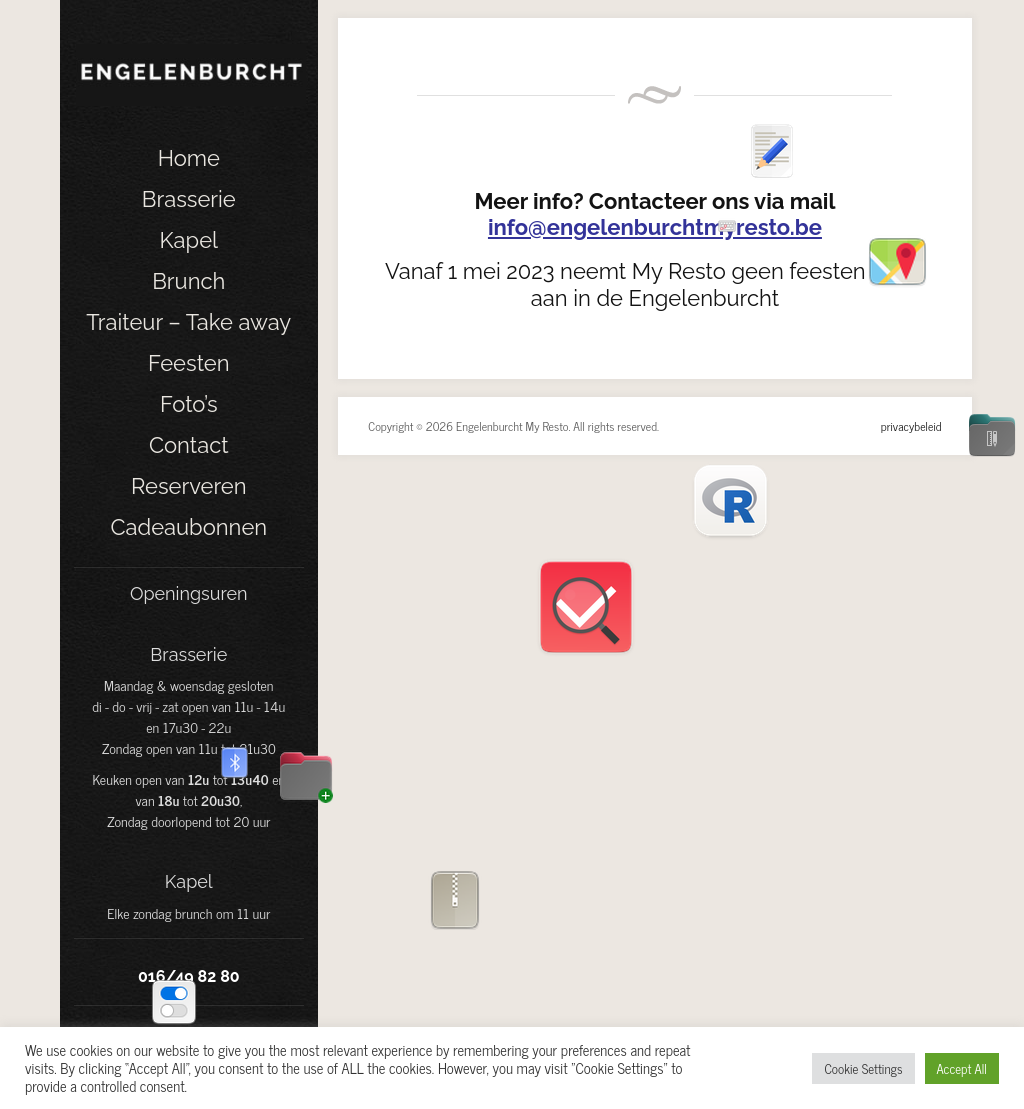 The width and height of the screenshot is (1024, 1109). What do you see at coordinates (586, 607) in the screenshot?
I see `open dconf editor to browse and modify system configuration settings` at bounding box center [586, 607].